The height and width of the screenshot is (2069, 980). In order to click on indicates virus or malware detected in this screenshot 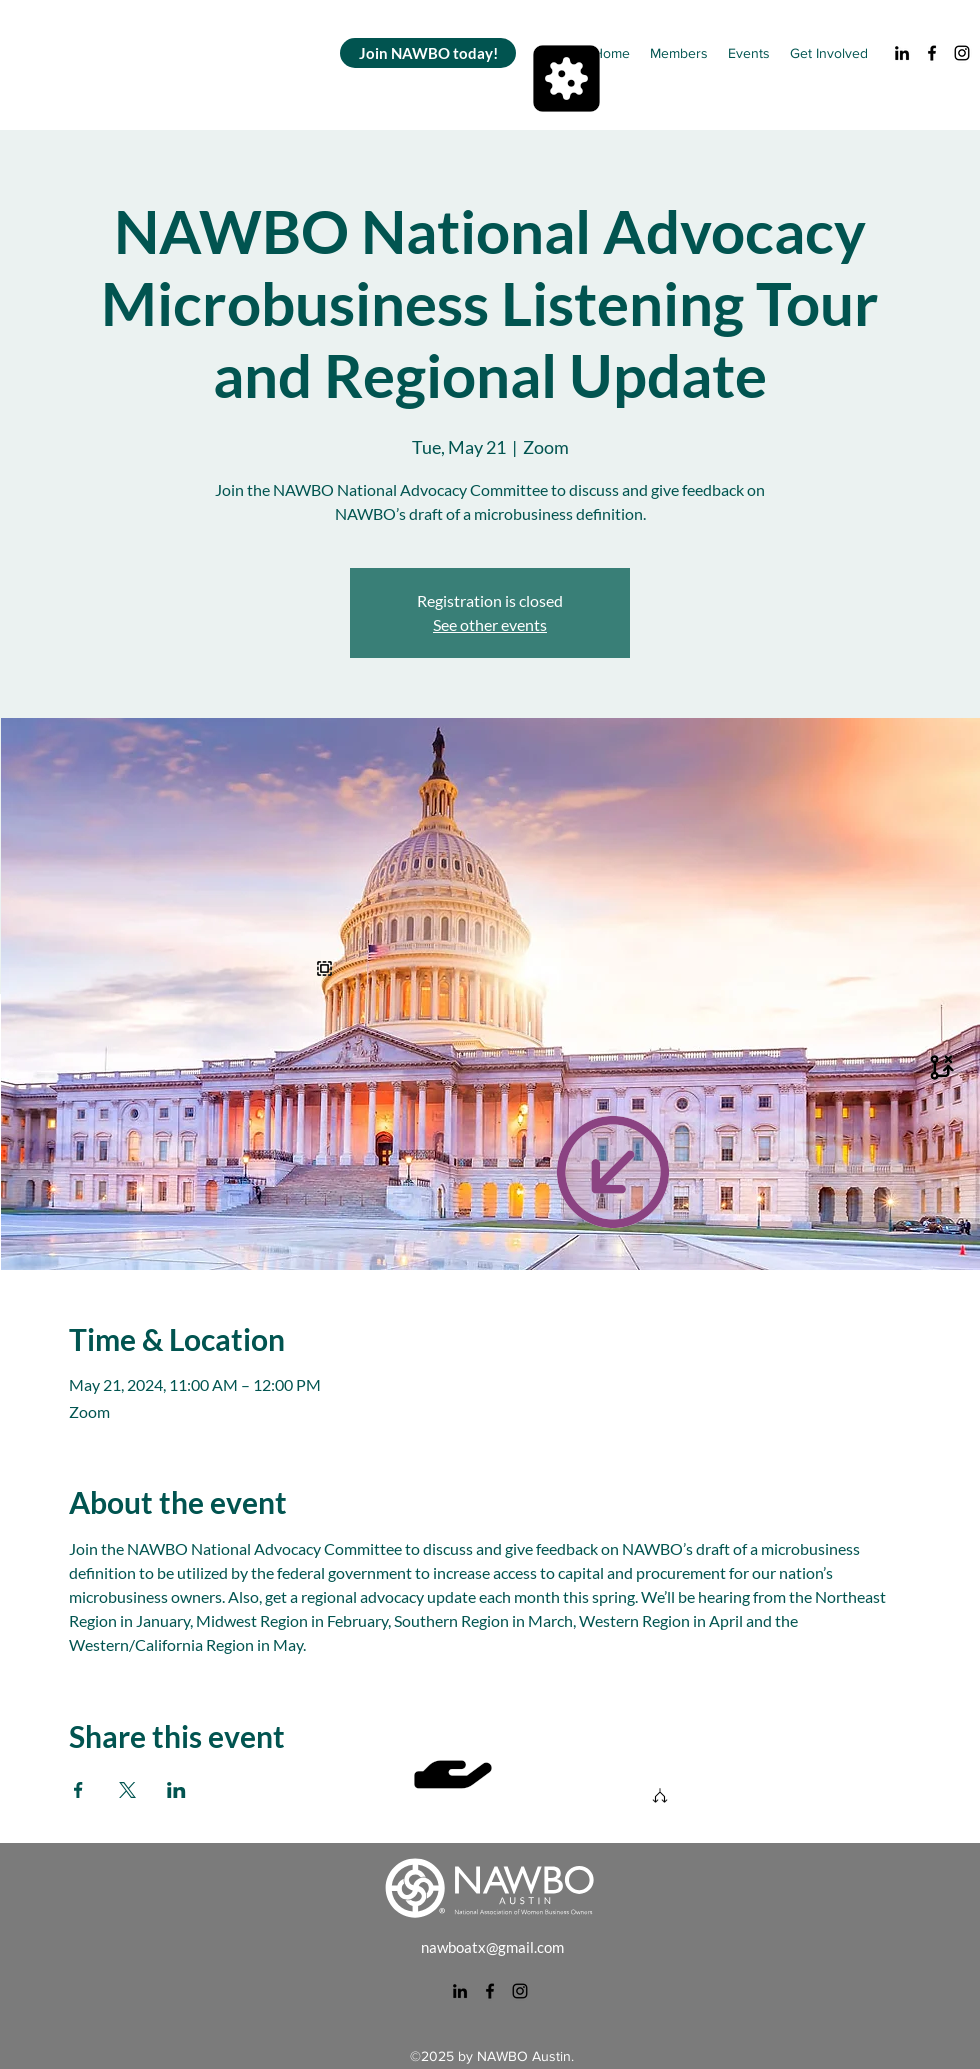, I will do `click(566, 78)`.